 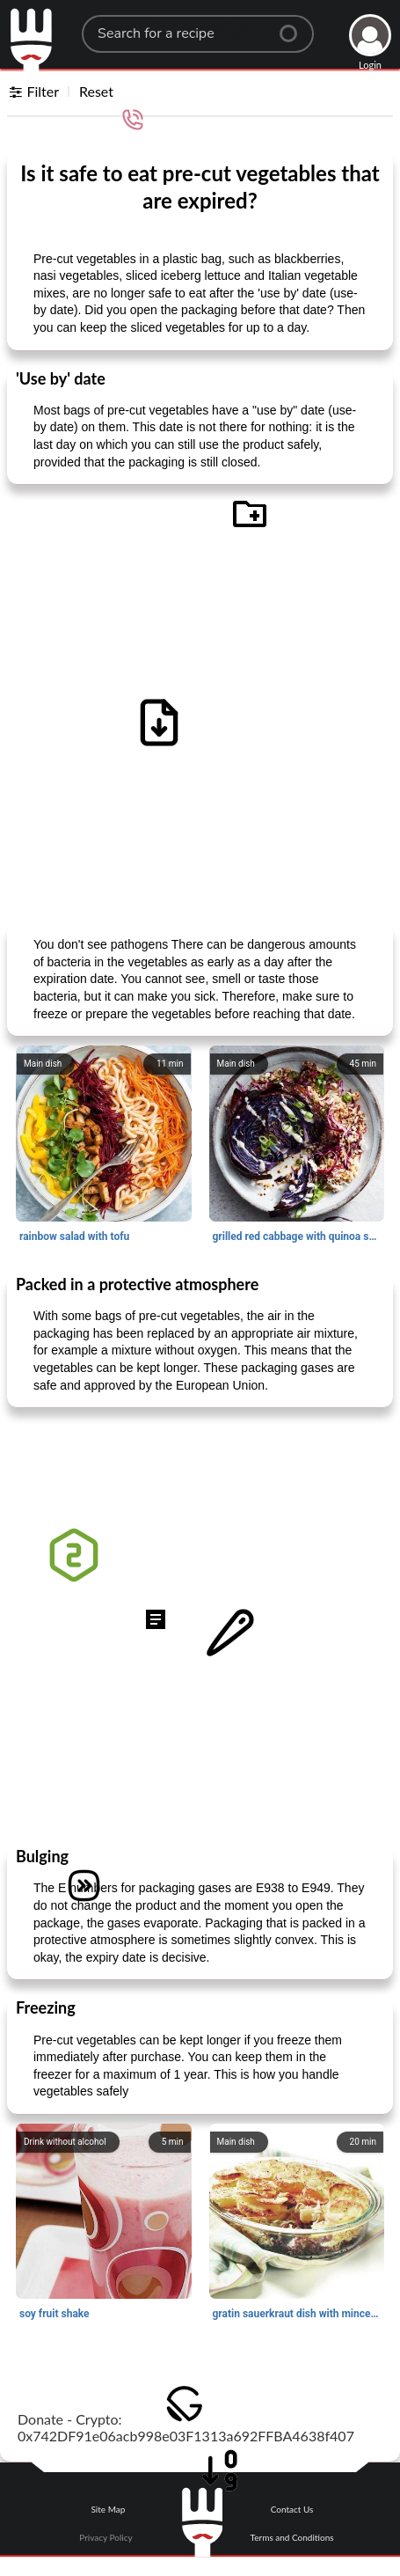 I want to click on sort numbers in ascending order (0-9), so click(x=221, y=2470).